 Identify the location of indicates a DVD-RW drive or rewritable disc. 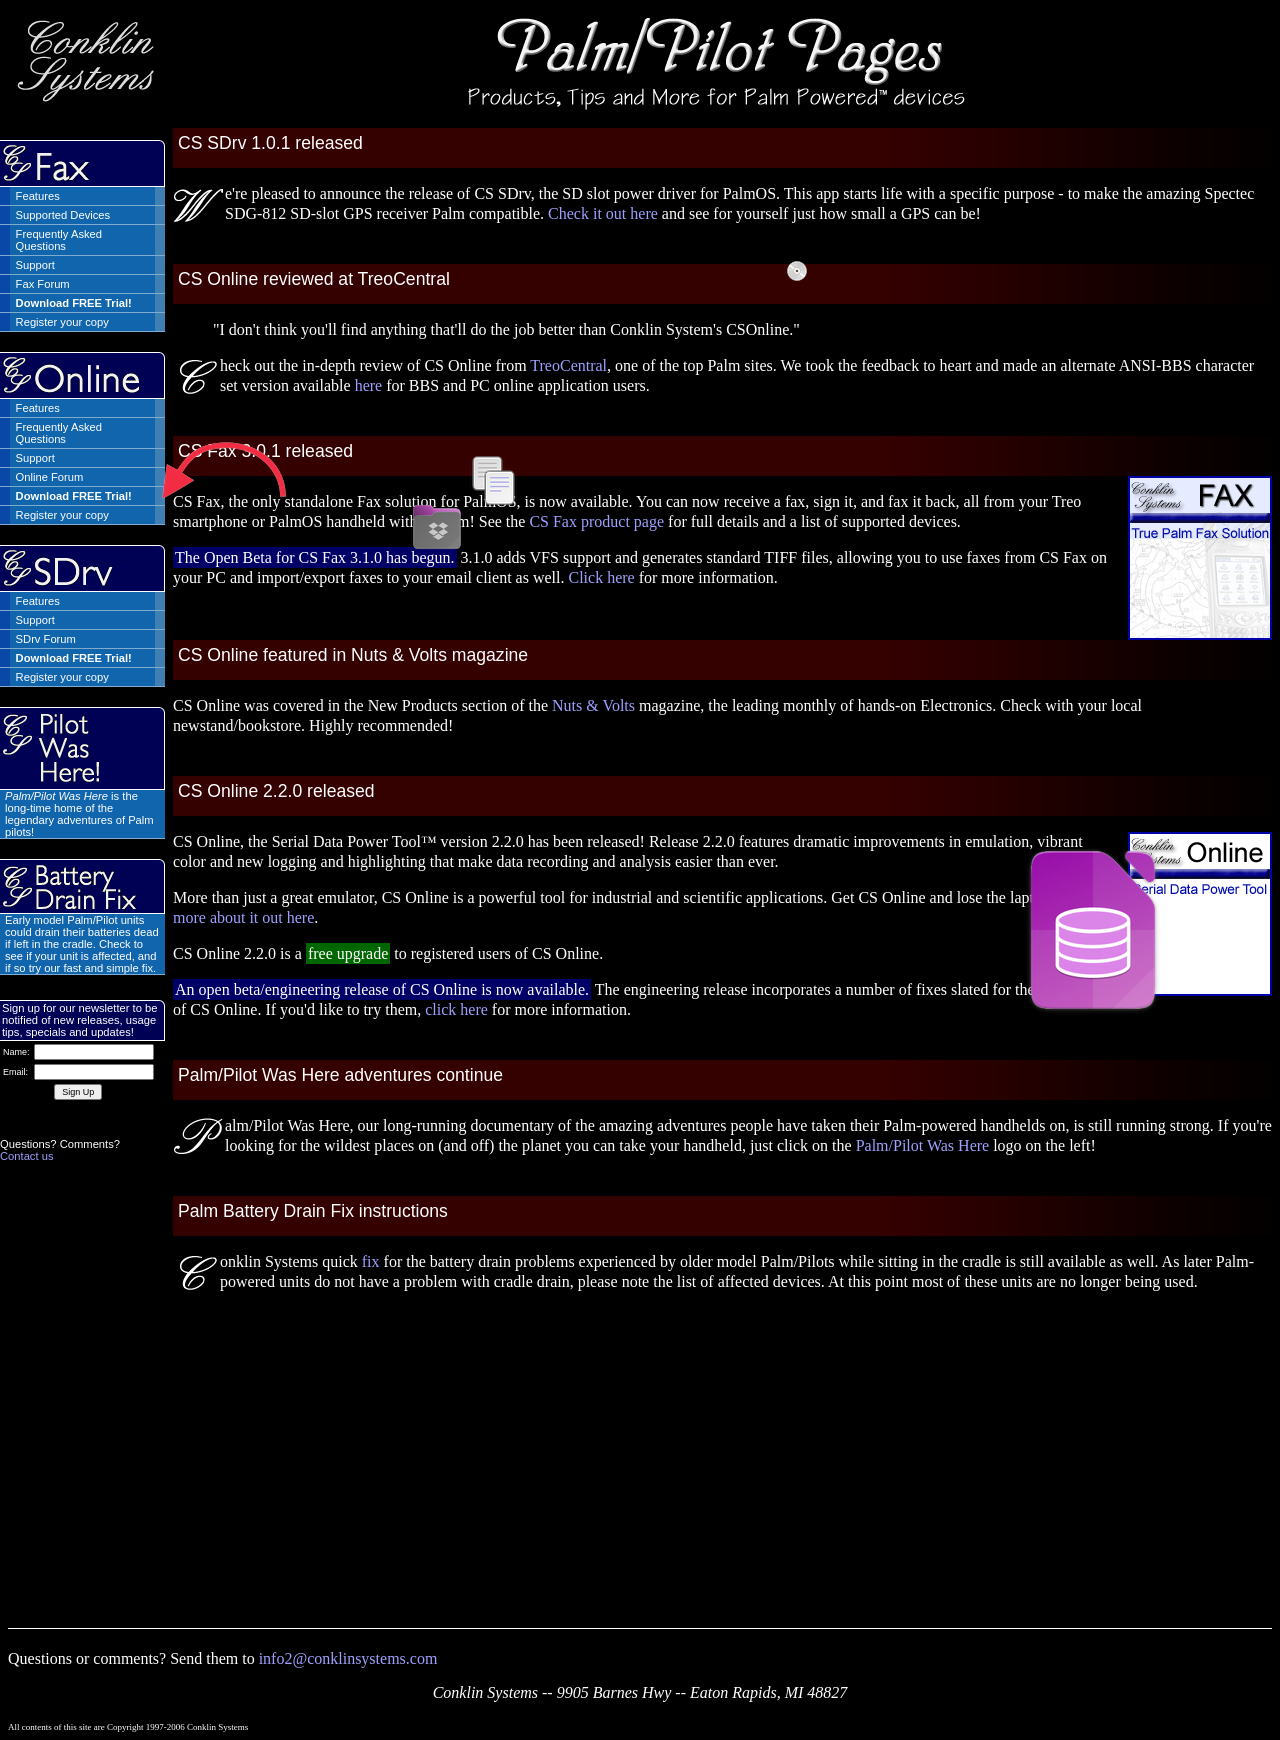
(797, 271).